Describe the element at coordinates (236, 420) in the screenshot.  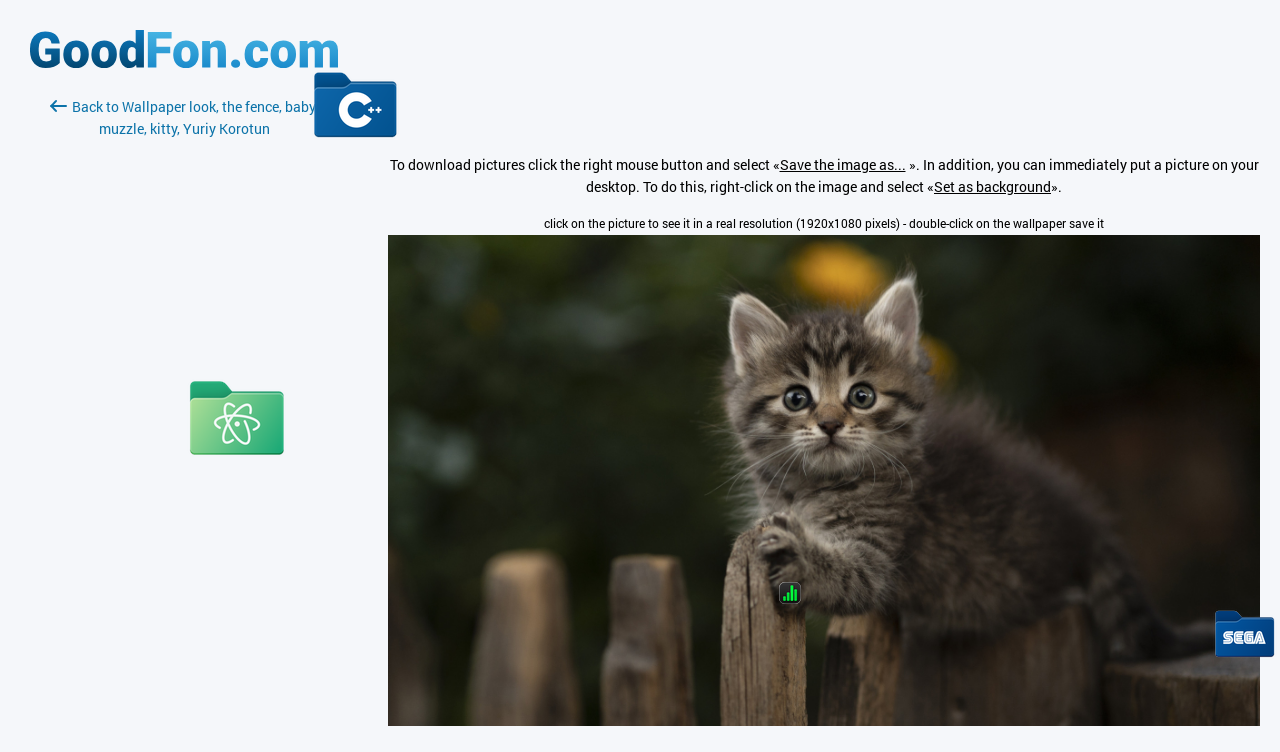
I see `open atom editor project folder` at that location.